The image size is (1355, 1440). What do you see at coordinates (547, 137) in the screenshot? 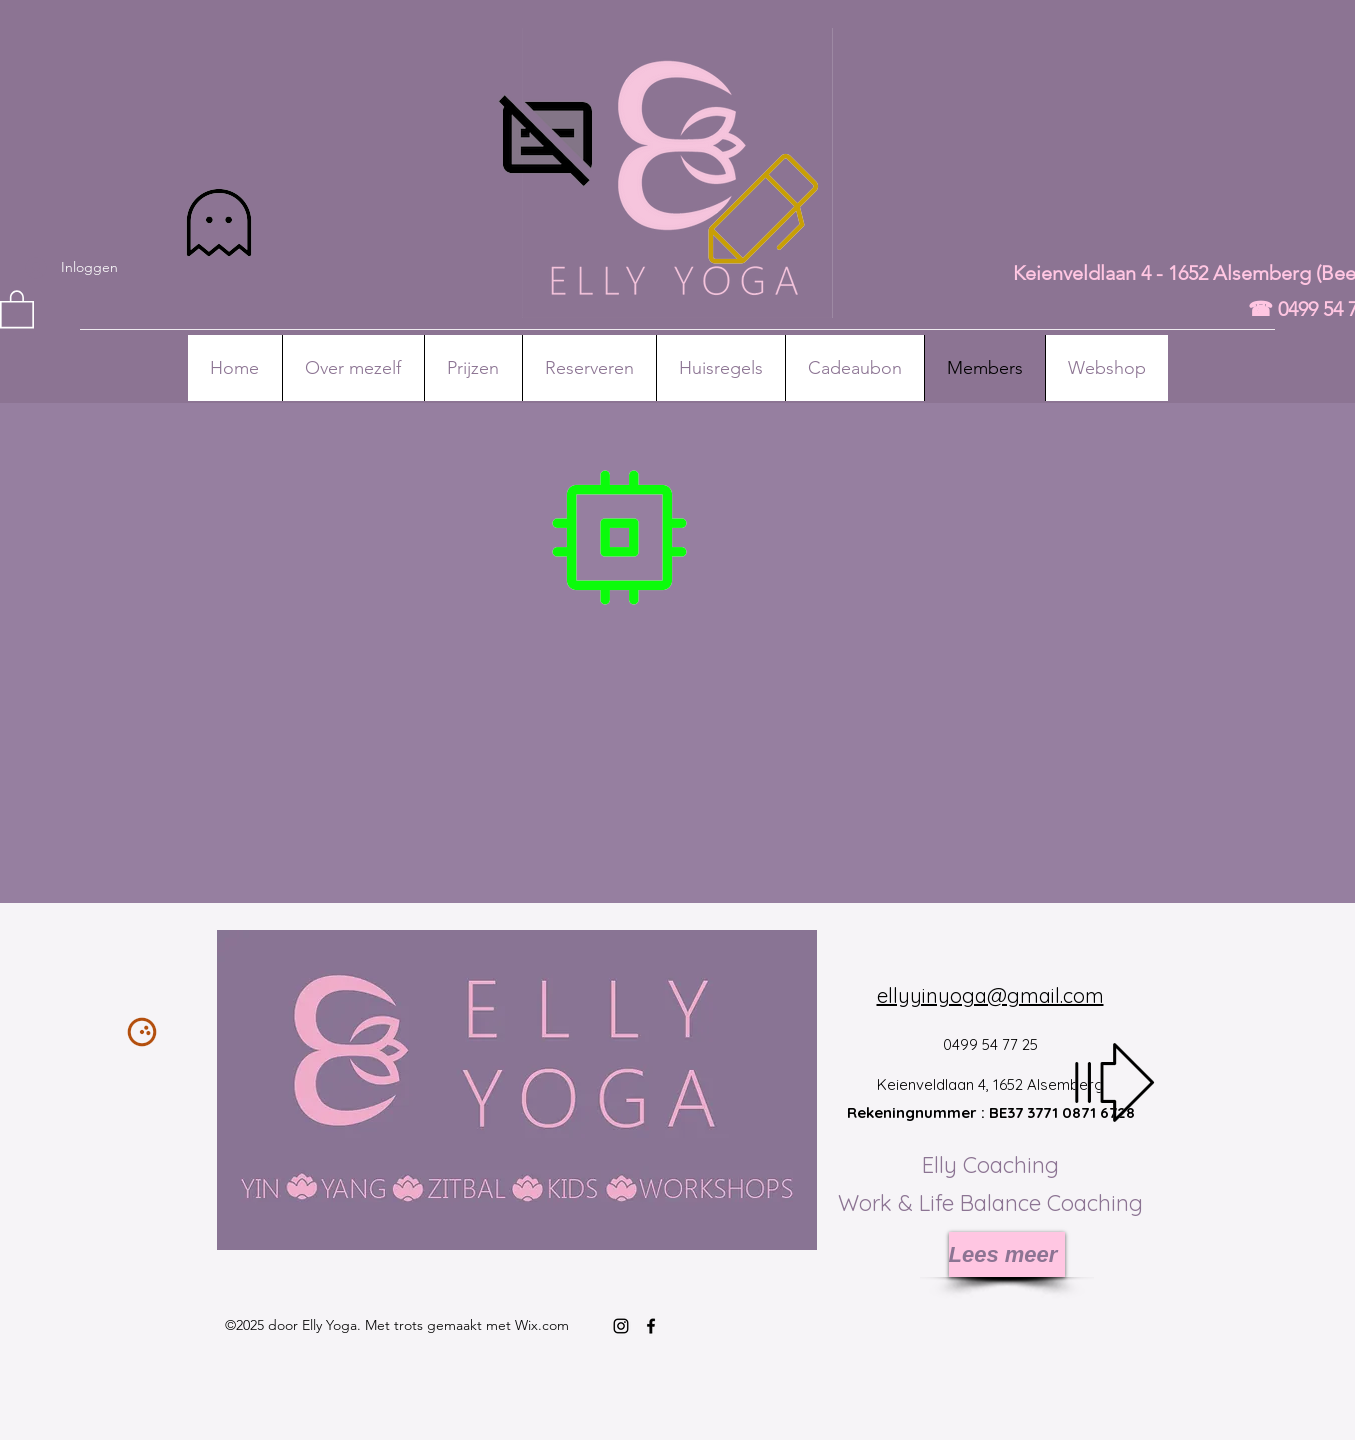
I see `turn off subtitles or closed captions` at bounding box center [547, 137].